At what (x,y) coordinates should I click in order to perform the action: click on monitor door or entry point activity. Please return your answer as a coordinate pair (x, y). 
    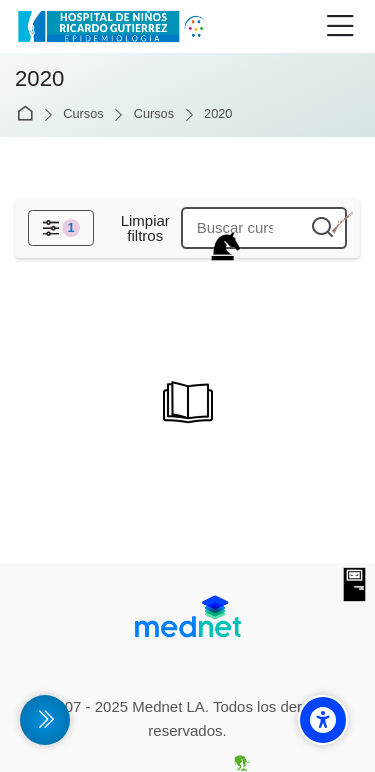
    Looking at the image, I should click on (354, 584).